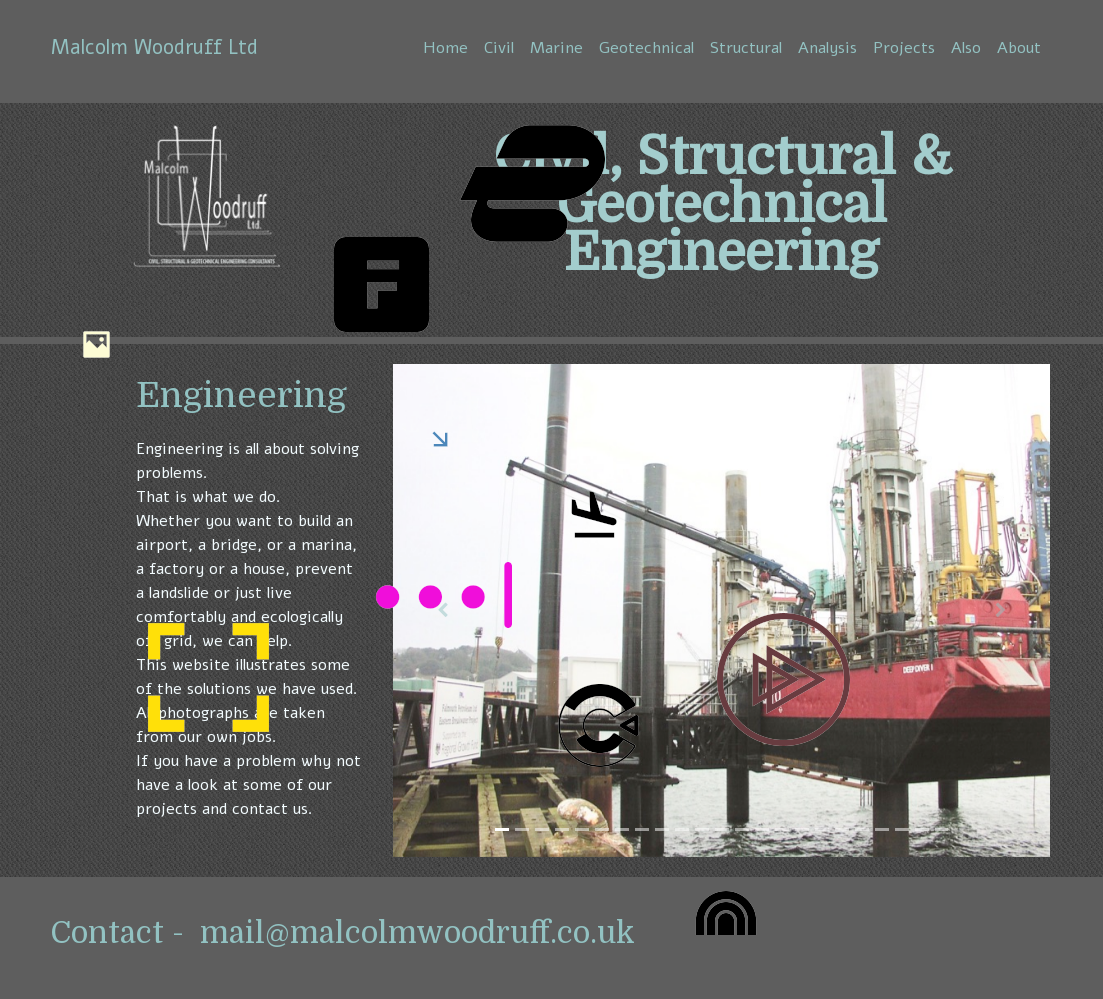  Describe the element at coordinates (208, 677) in the screenshot. I see `enter fullscreen mode` at that location.